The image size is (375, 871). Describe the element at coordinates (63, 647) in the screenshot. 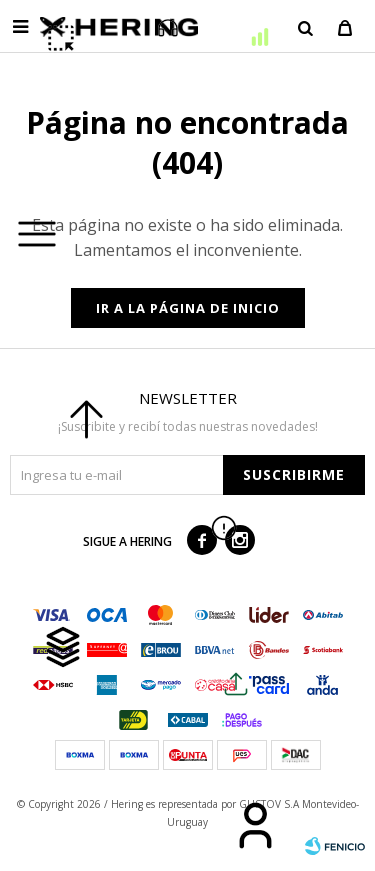

I see `view layers or stacked items` at that location.